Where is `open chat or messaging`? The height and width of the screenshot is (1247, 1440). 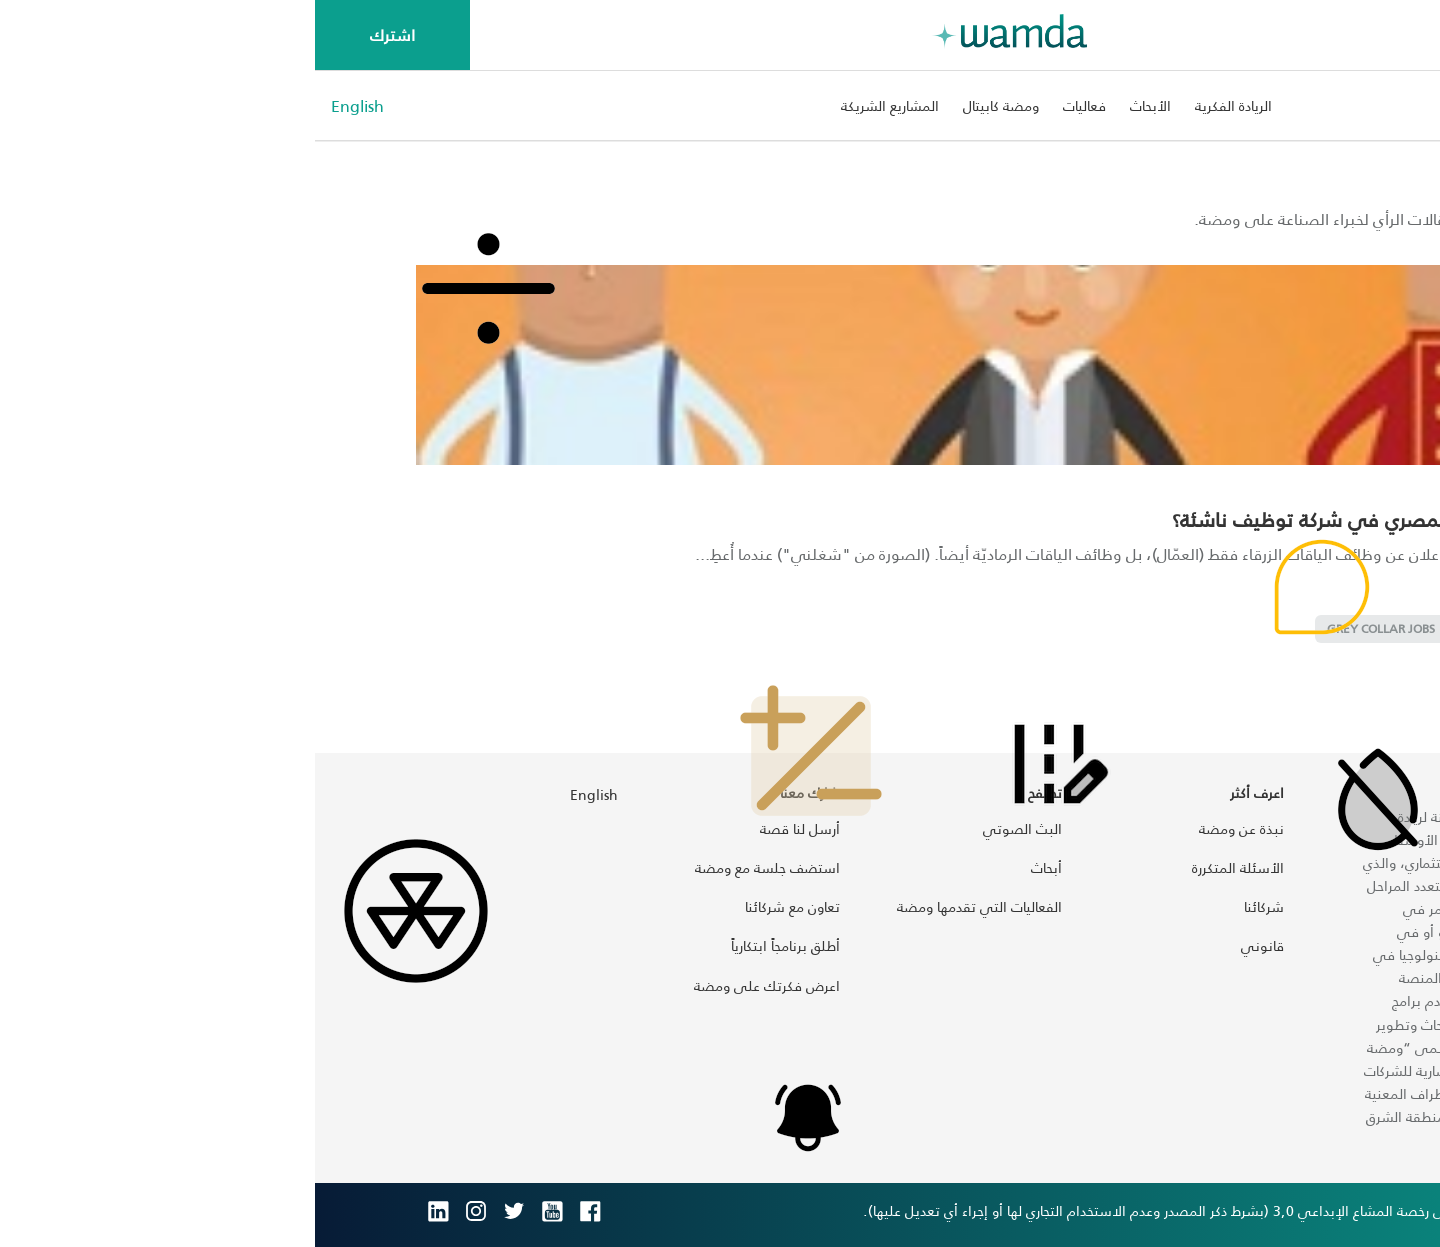 open chat or messaging is located at coordinates (1320, 589).